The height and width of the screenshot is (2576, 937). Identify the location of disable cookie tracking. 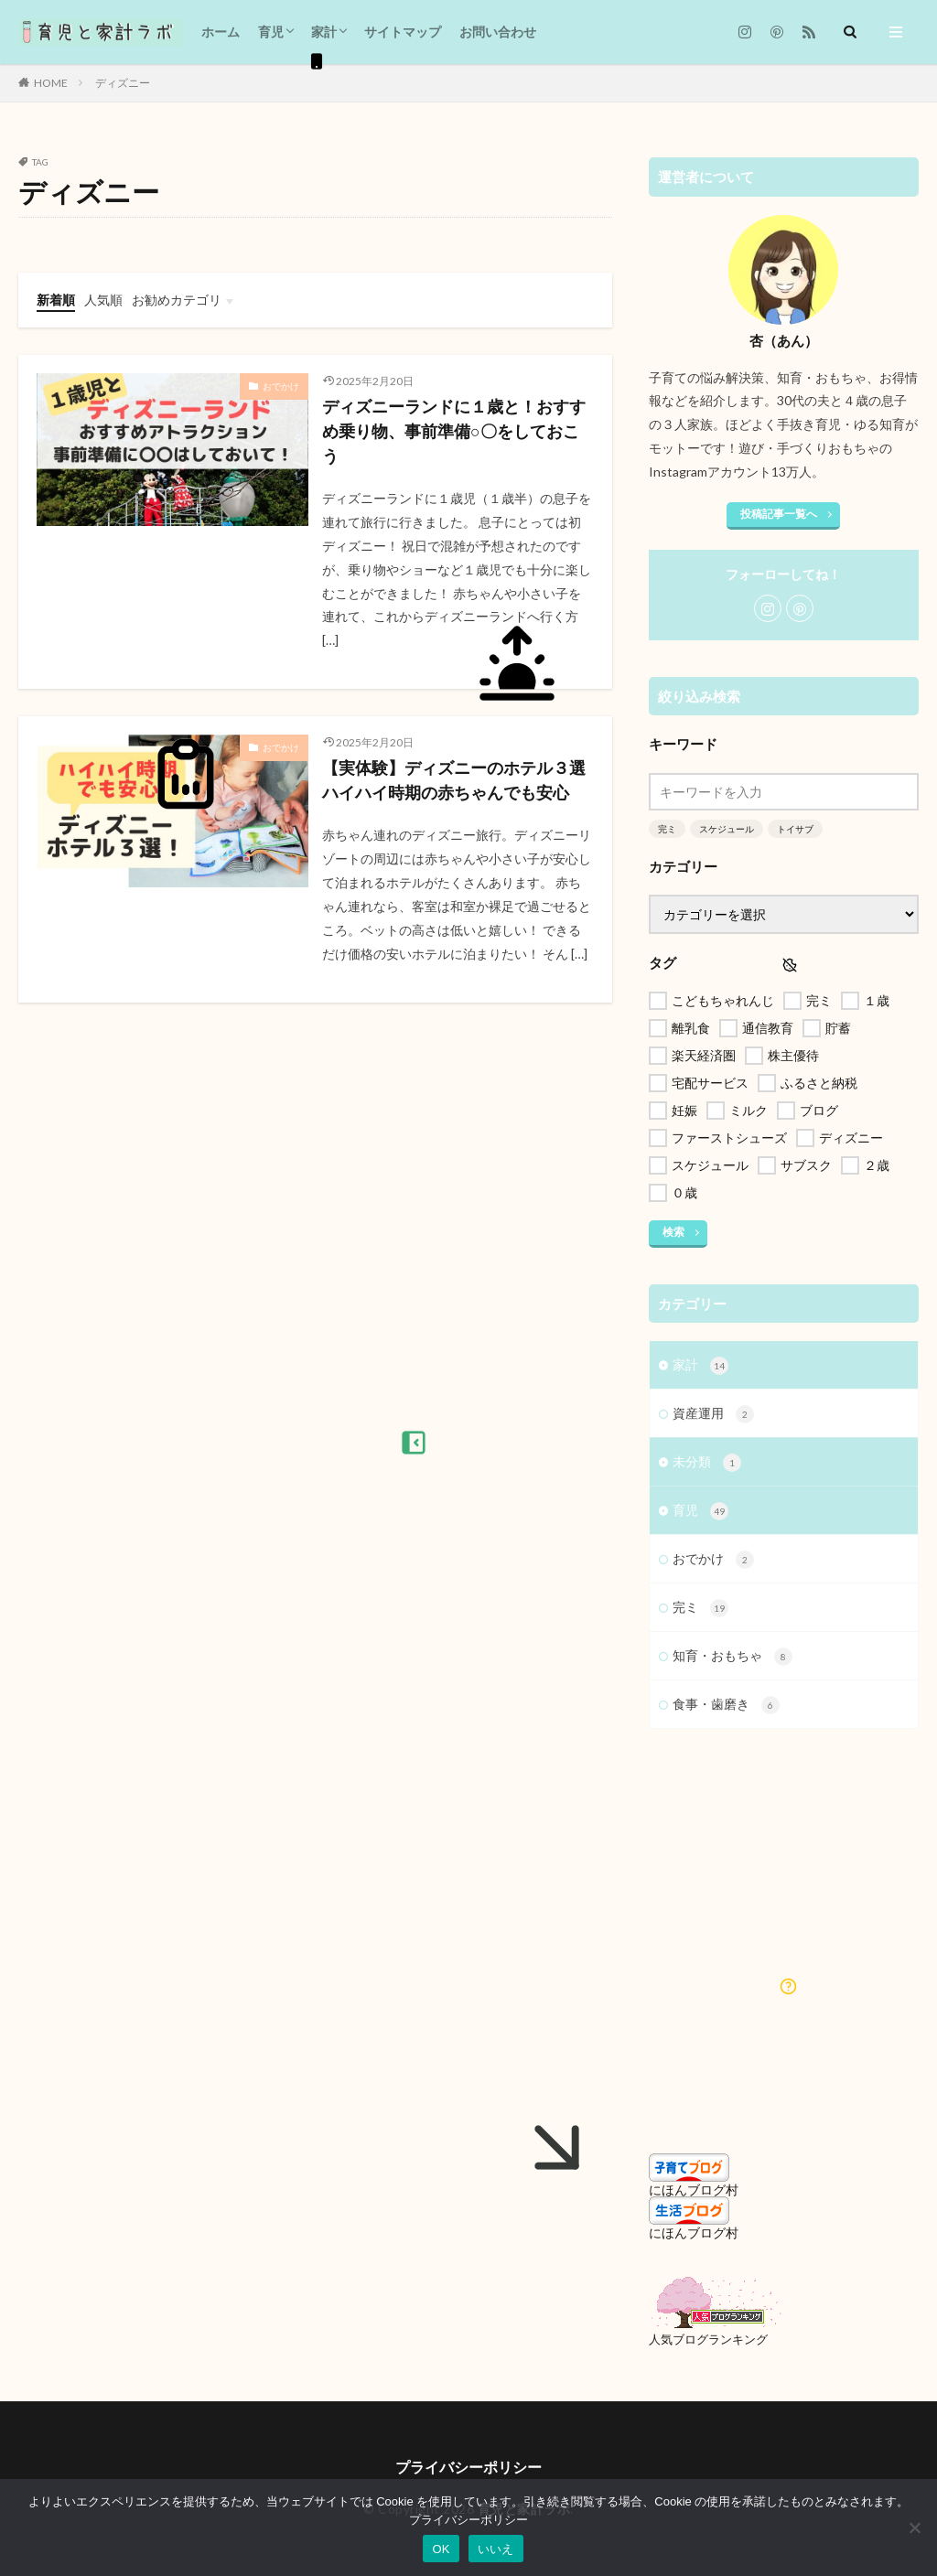
(790, 965).